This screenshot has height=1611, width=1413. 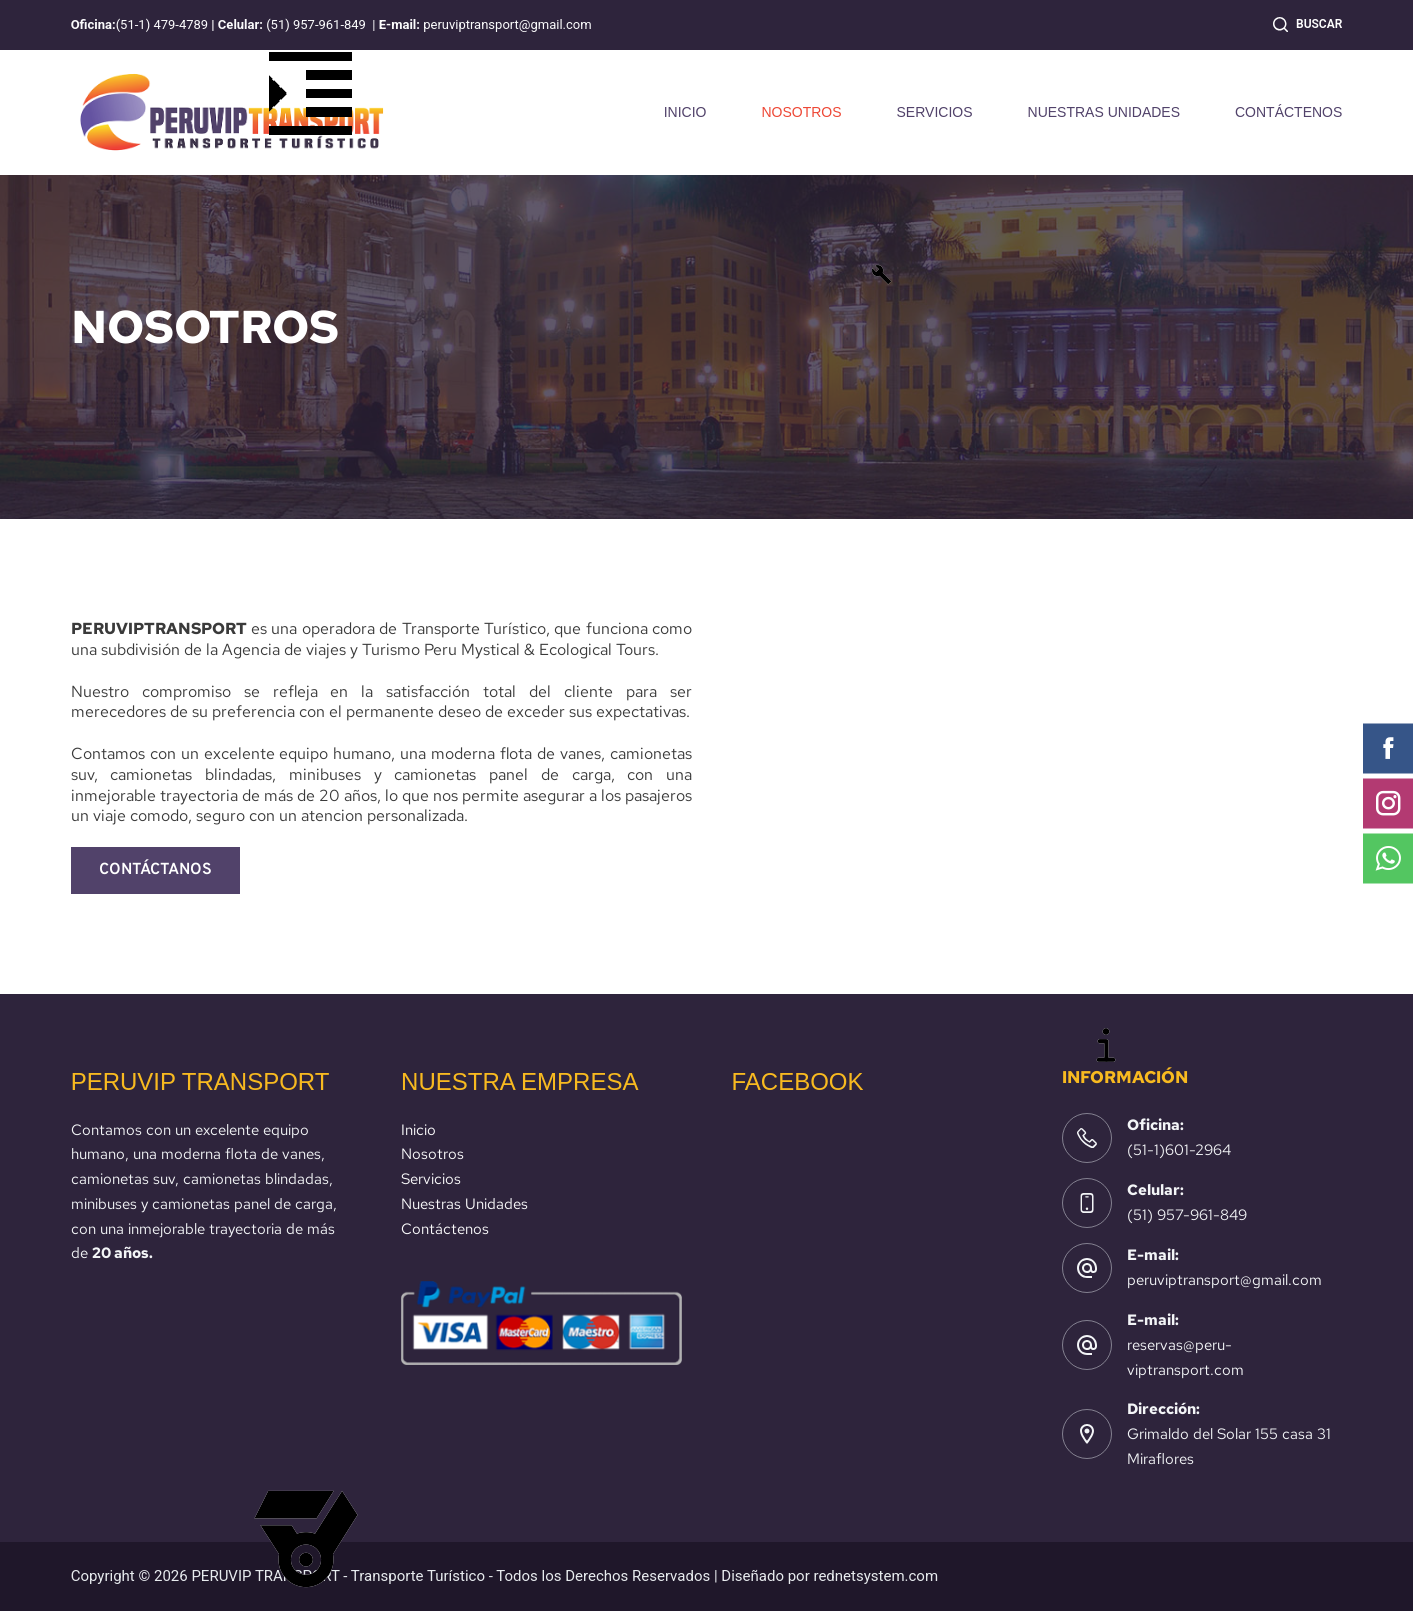 I want to click on view achievements or awards, so click(x=306, y=1539).